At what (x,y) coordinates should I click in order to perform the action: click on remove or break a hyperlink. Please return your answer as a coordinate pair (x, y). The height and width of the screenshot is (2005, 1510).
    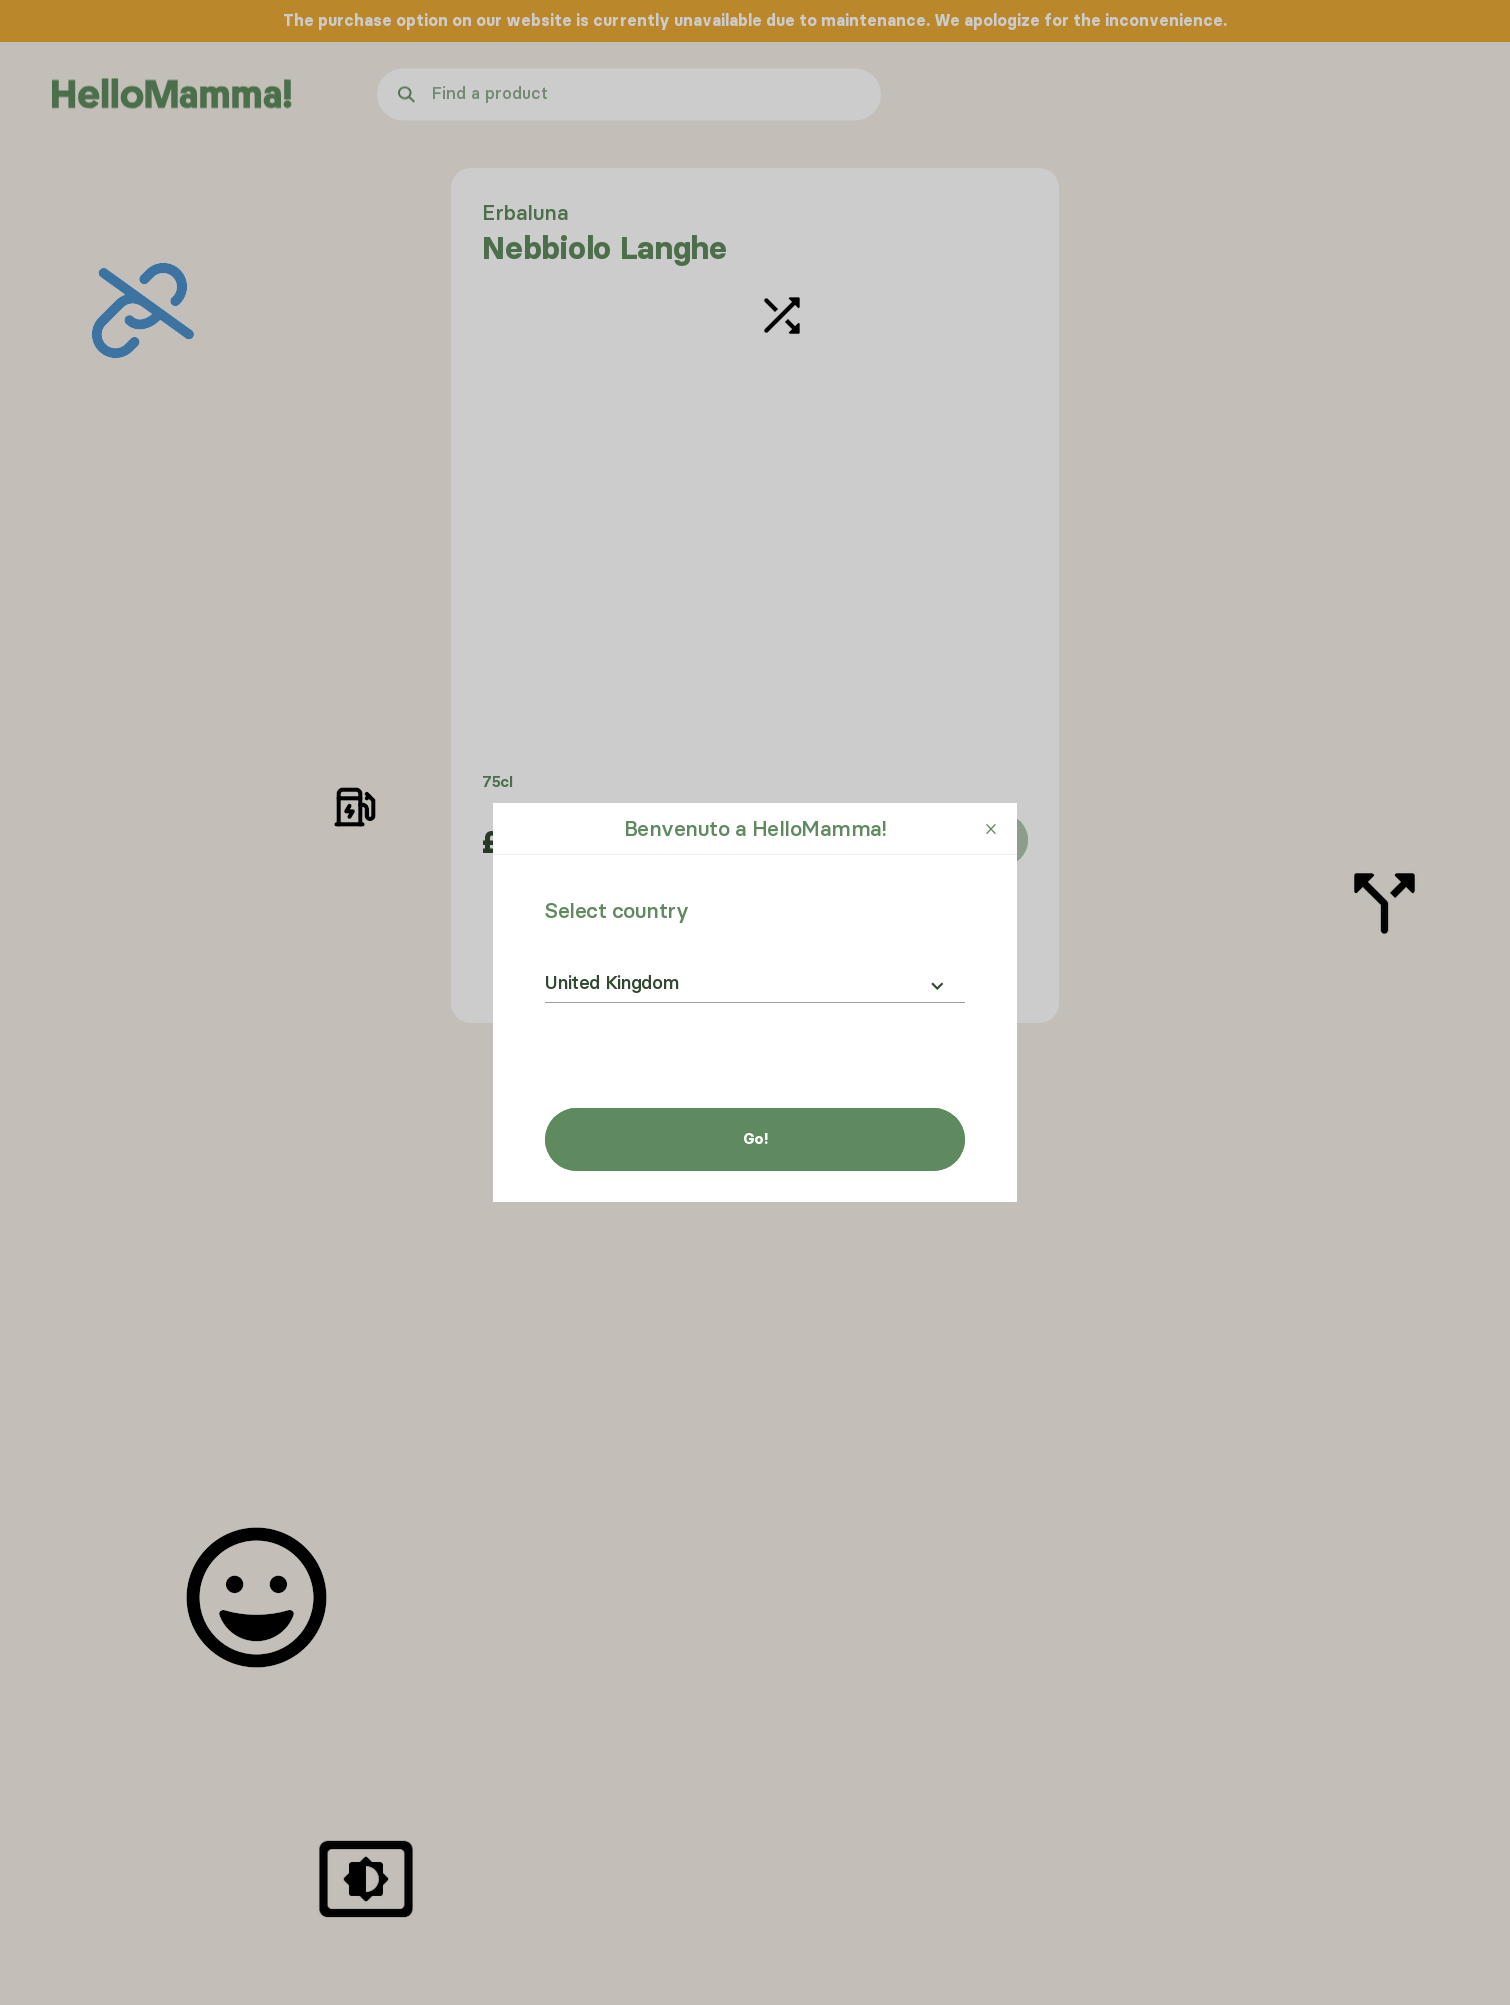
    Looking at the image, I should click on (139, 310).